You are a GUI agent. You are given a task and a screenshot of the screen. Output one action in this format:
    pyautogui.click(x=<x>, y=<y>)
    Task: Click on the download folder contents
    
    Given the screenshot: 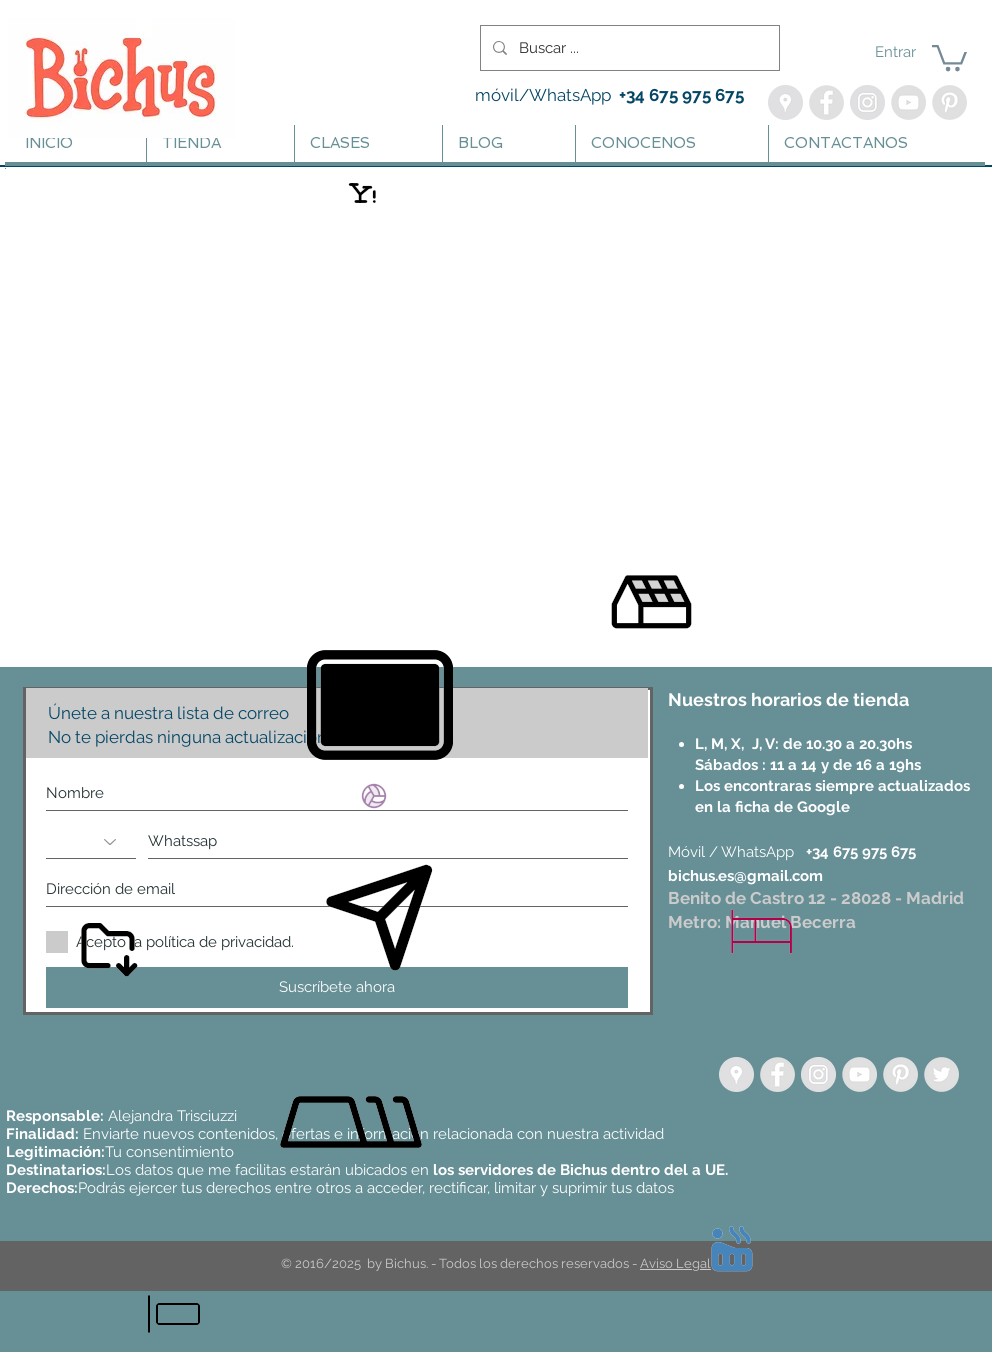 What is the action you would take?
    pyautogui.click(x=108, y=947)
    